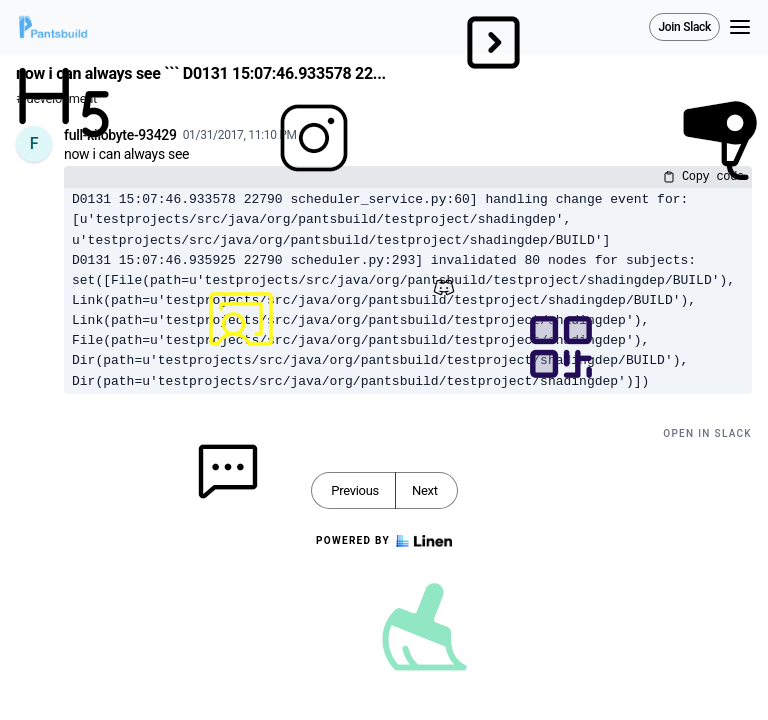 Image resolution: width=768 pixels, height=720 pixels. What do you see at coordinates (228, 467) in the screenshot?
I see `open chat or messaging` at bounding box center [228, 467].